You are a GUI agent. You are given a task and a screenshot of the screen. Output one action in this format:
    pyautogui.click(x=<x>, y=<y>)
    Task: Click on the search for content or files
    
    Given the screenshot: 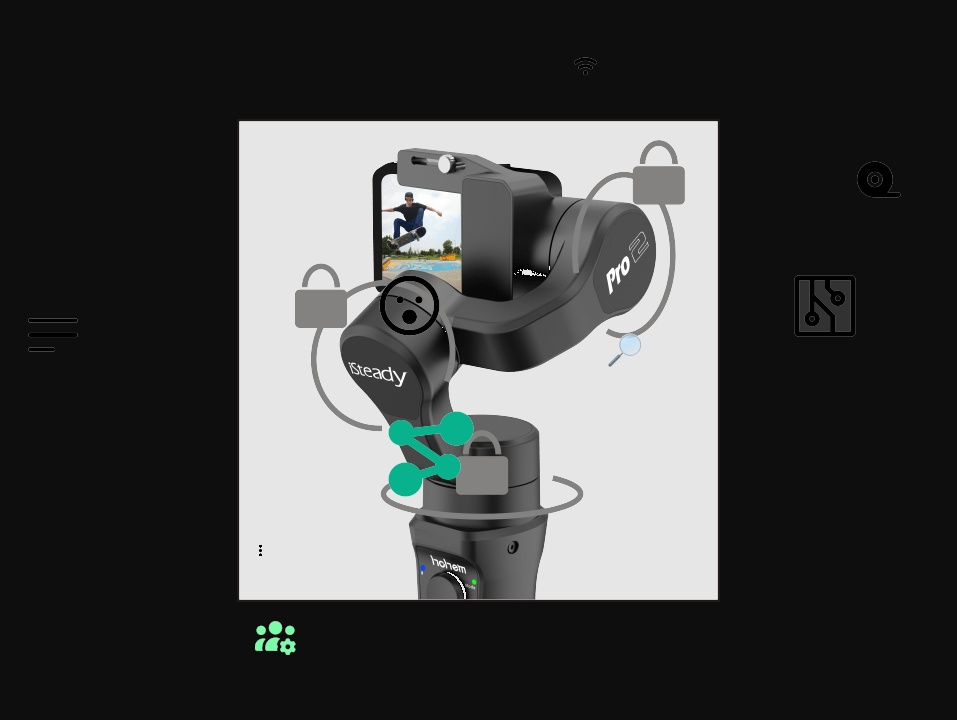 What is the action you would take?
    pyautogui.click(x=625, y=349)
    